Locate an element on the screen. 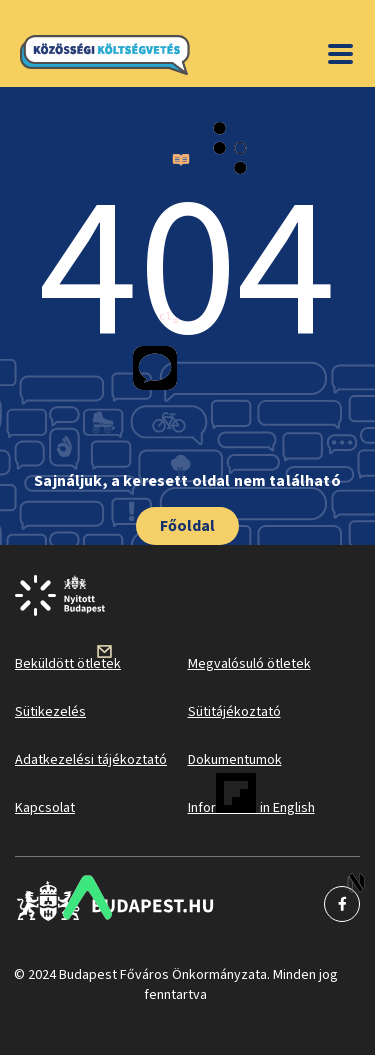 This screenshot has height=1055, width=375. commitlint logo - a tool for linting commit messages is located at coordinates (169, 317).